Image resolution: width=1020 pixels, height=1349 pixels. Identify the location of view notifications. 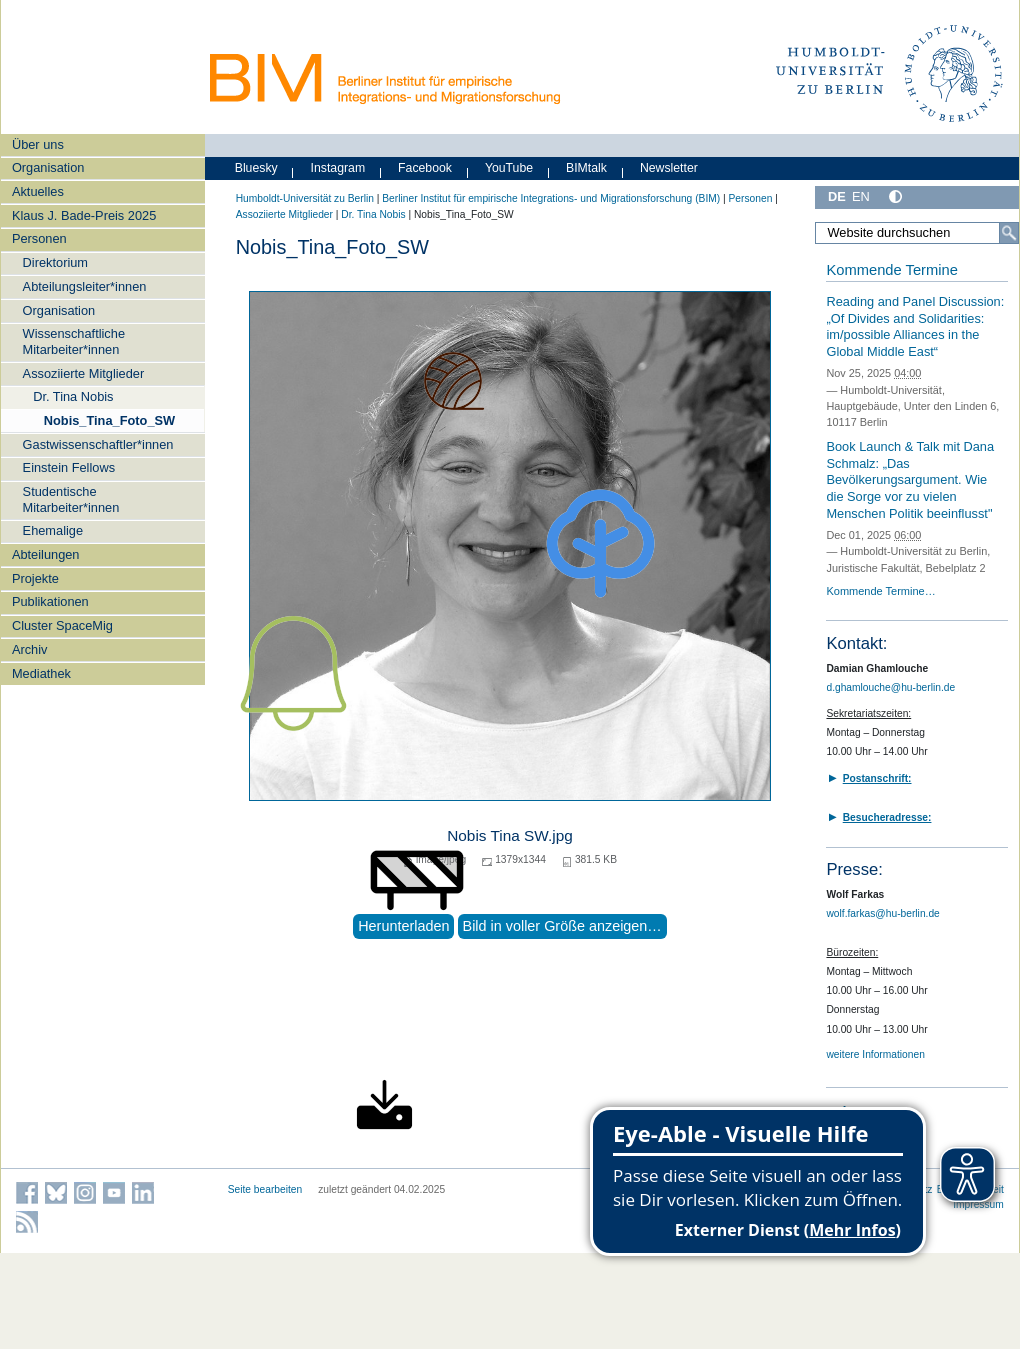
(293, 673).